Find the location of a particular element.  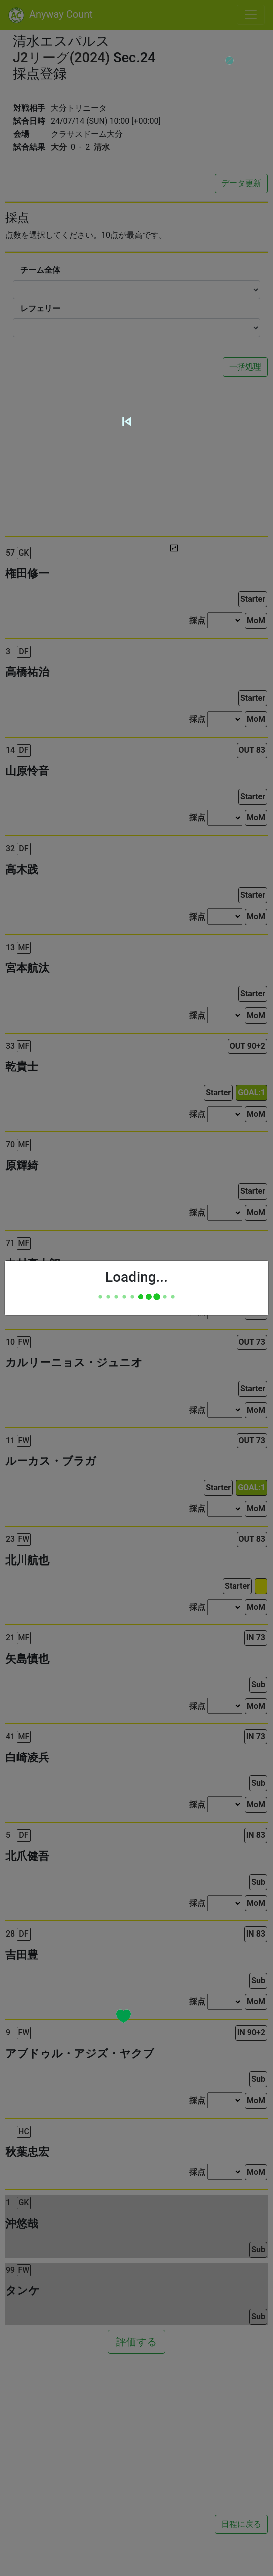

skip to previous track is located at coordinates (127, 421).